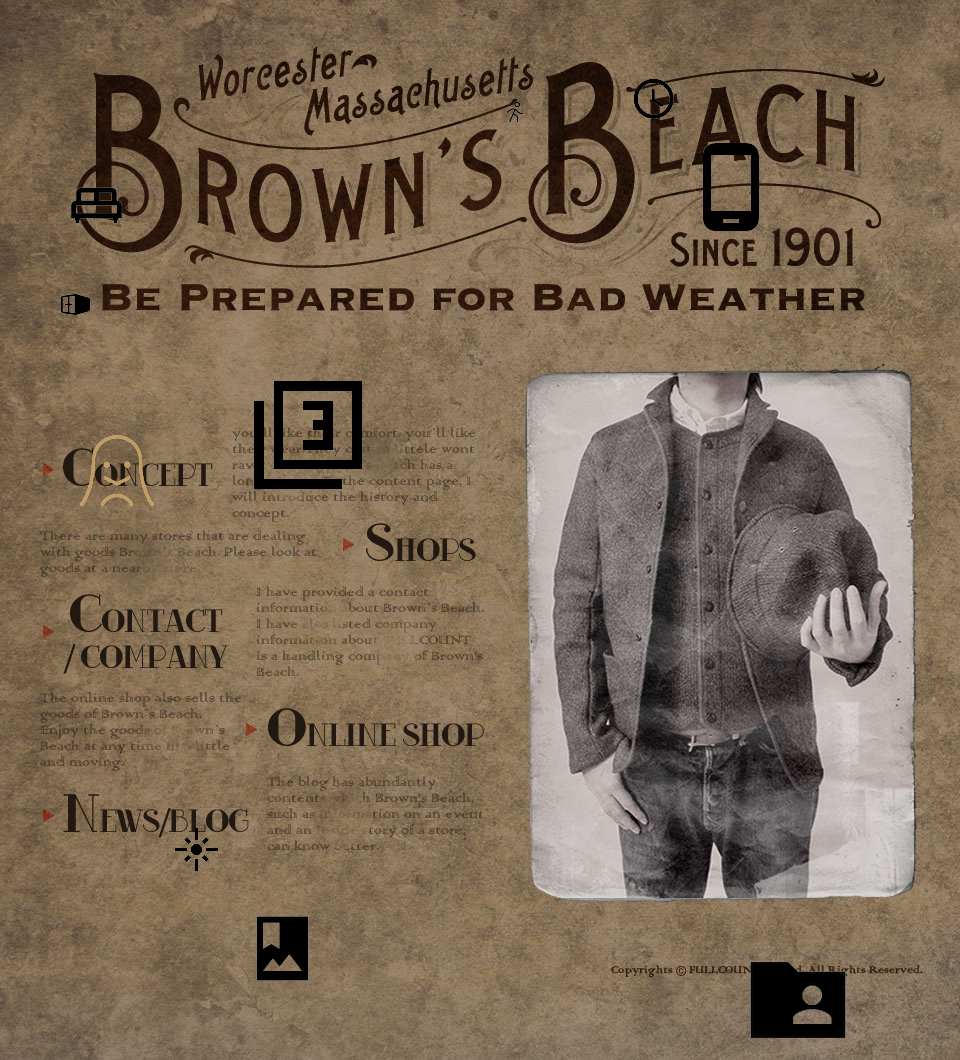  I want to click on view photo album, so click(282, 948).